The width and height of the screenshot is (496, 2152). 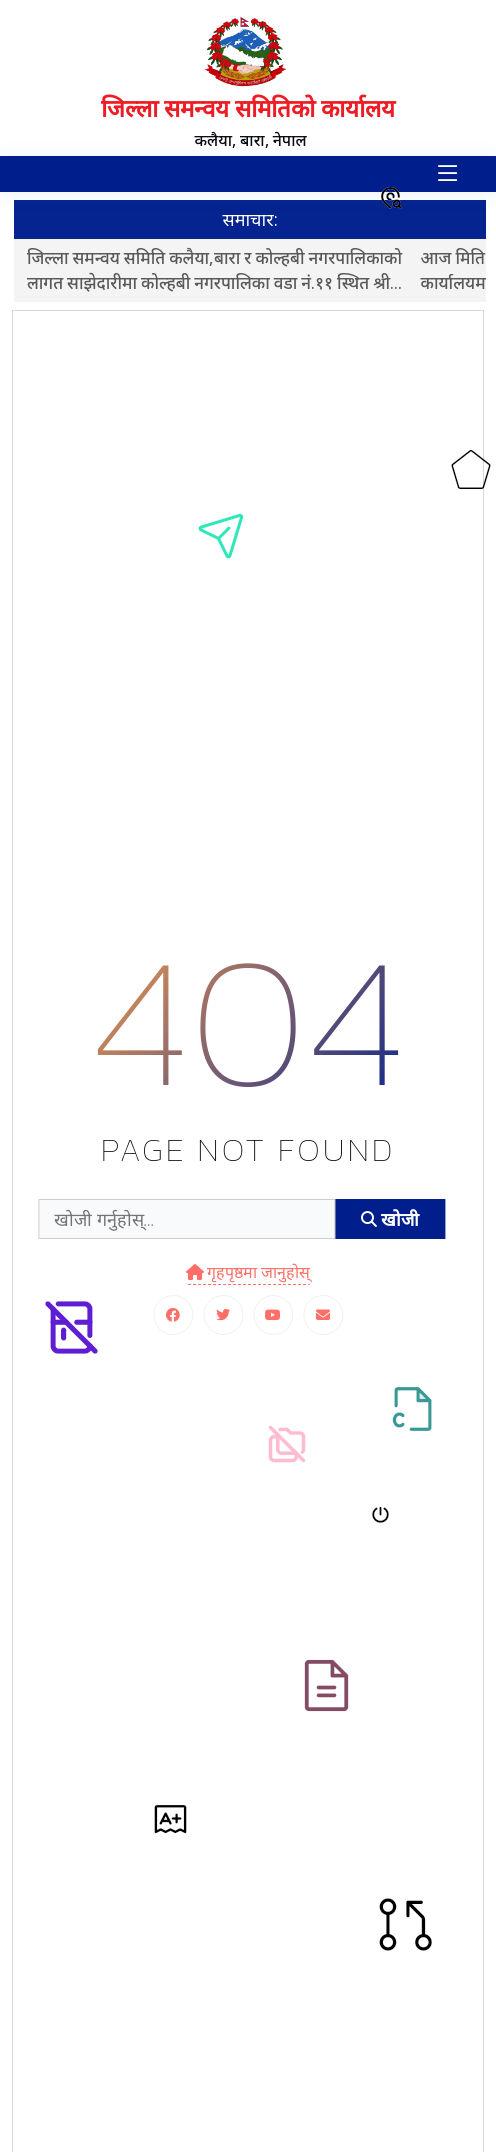 I want to click on create a new pull request, so click(x=403, y=1924).